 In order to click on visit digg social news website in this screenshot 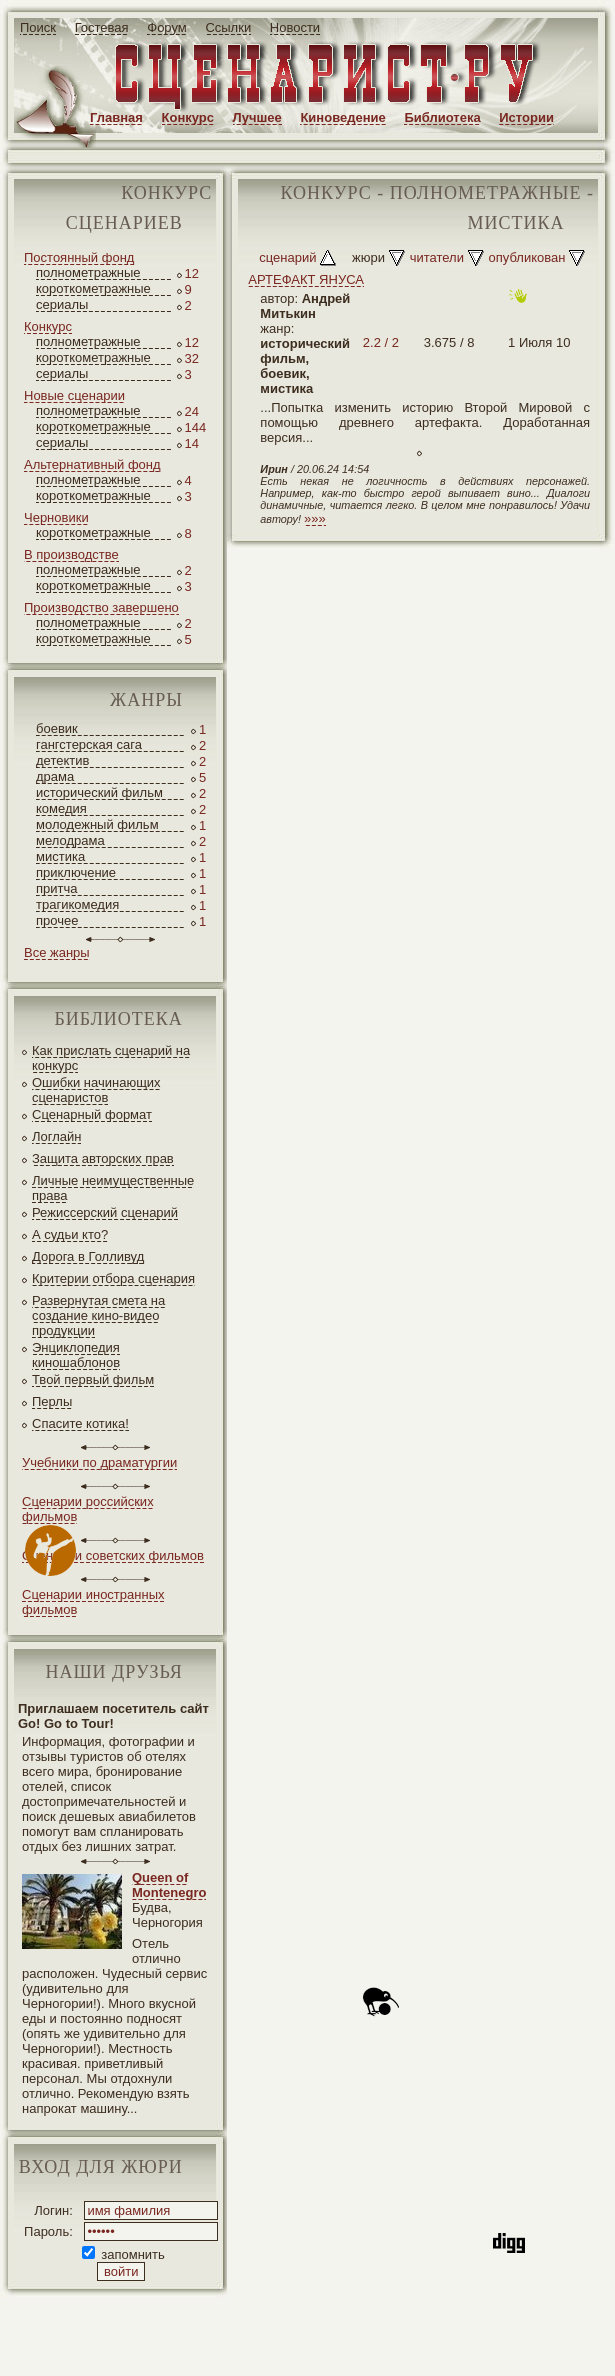, I will do `click(509, 2243)`.